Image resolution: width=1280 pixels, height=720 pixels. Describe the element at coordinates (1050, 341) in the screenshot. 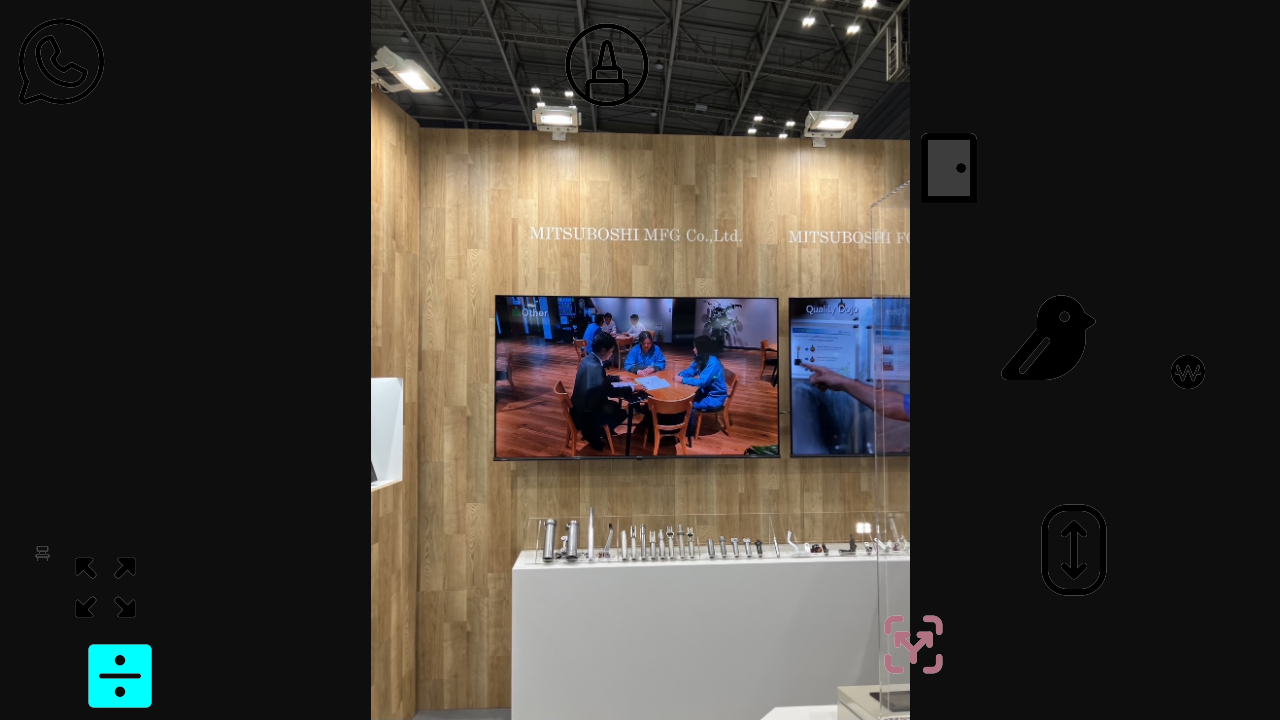

I see `access twitter or social media sharing` at that location.